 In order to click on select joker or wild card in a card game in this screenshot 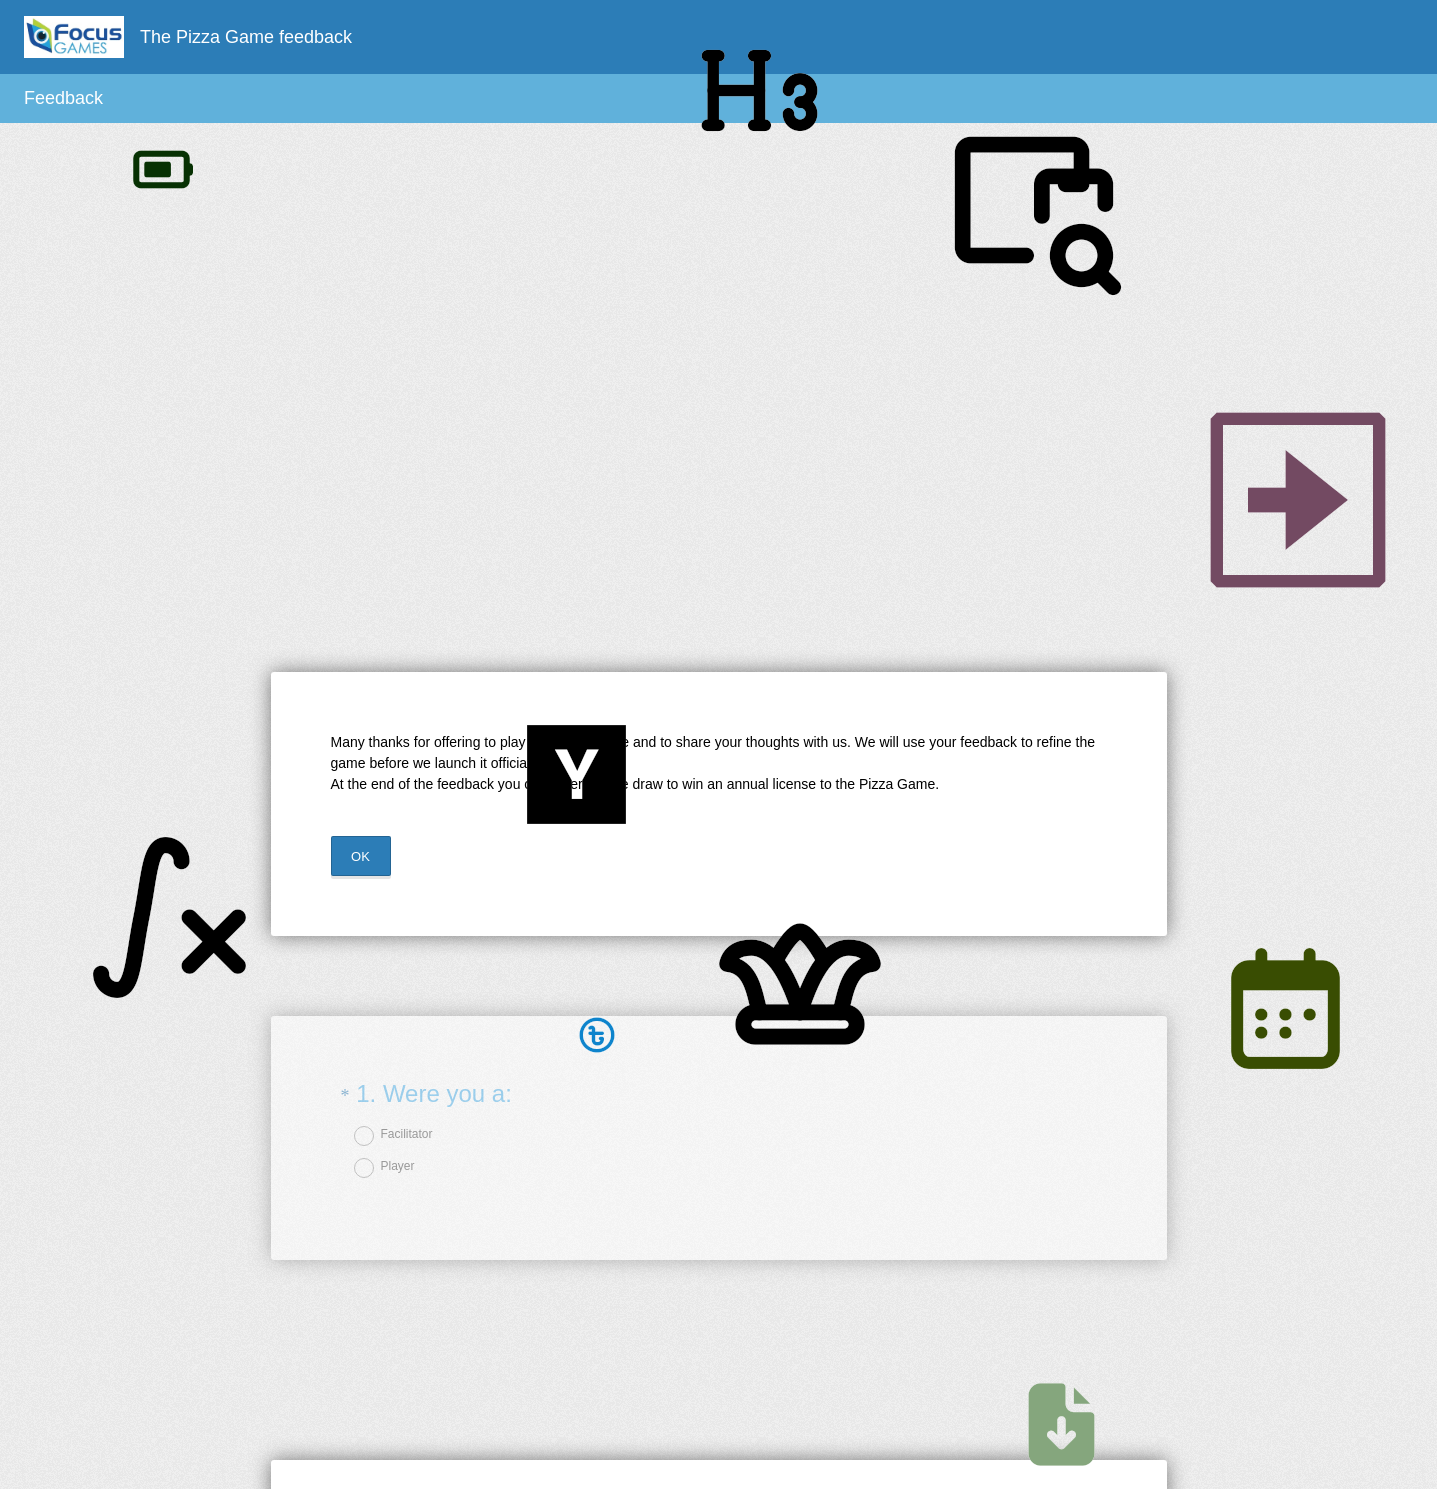, I will do `click(800, 980)`.